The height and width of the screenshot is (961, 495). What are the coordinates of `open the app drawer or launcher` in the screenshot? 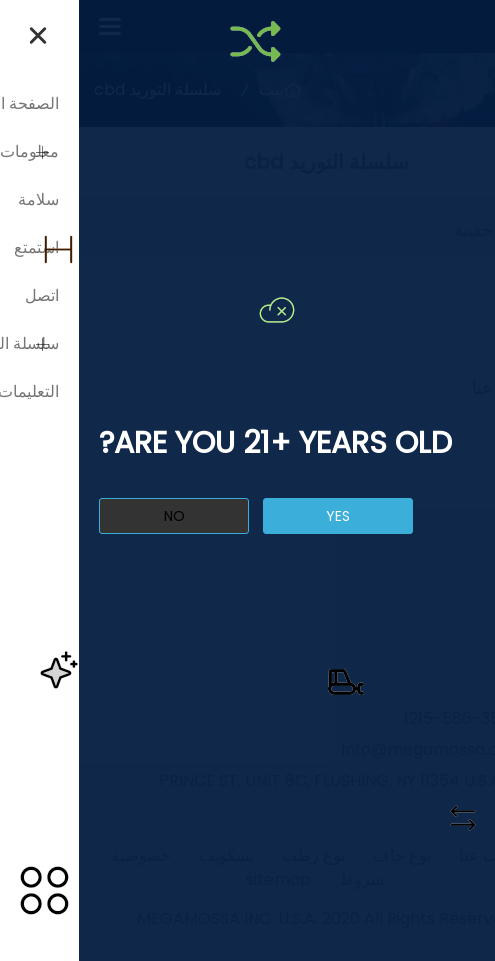 It's located at (44, 890).